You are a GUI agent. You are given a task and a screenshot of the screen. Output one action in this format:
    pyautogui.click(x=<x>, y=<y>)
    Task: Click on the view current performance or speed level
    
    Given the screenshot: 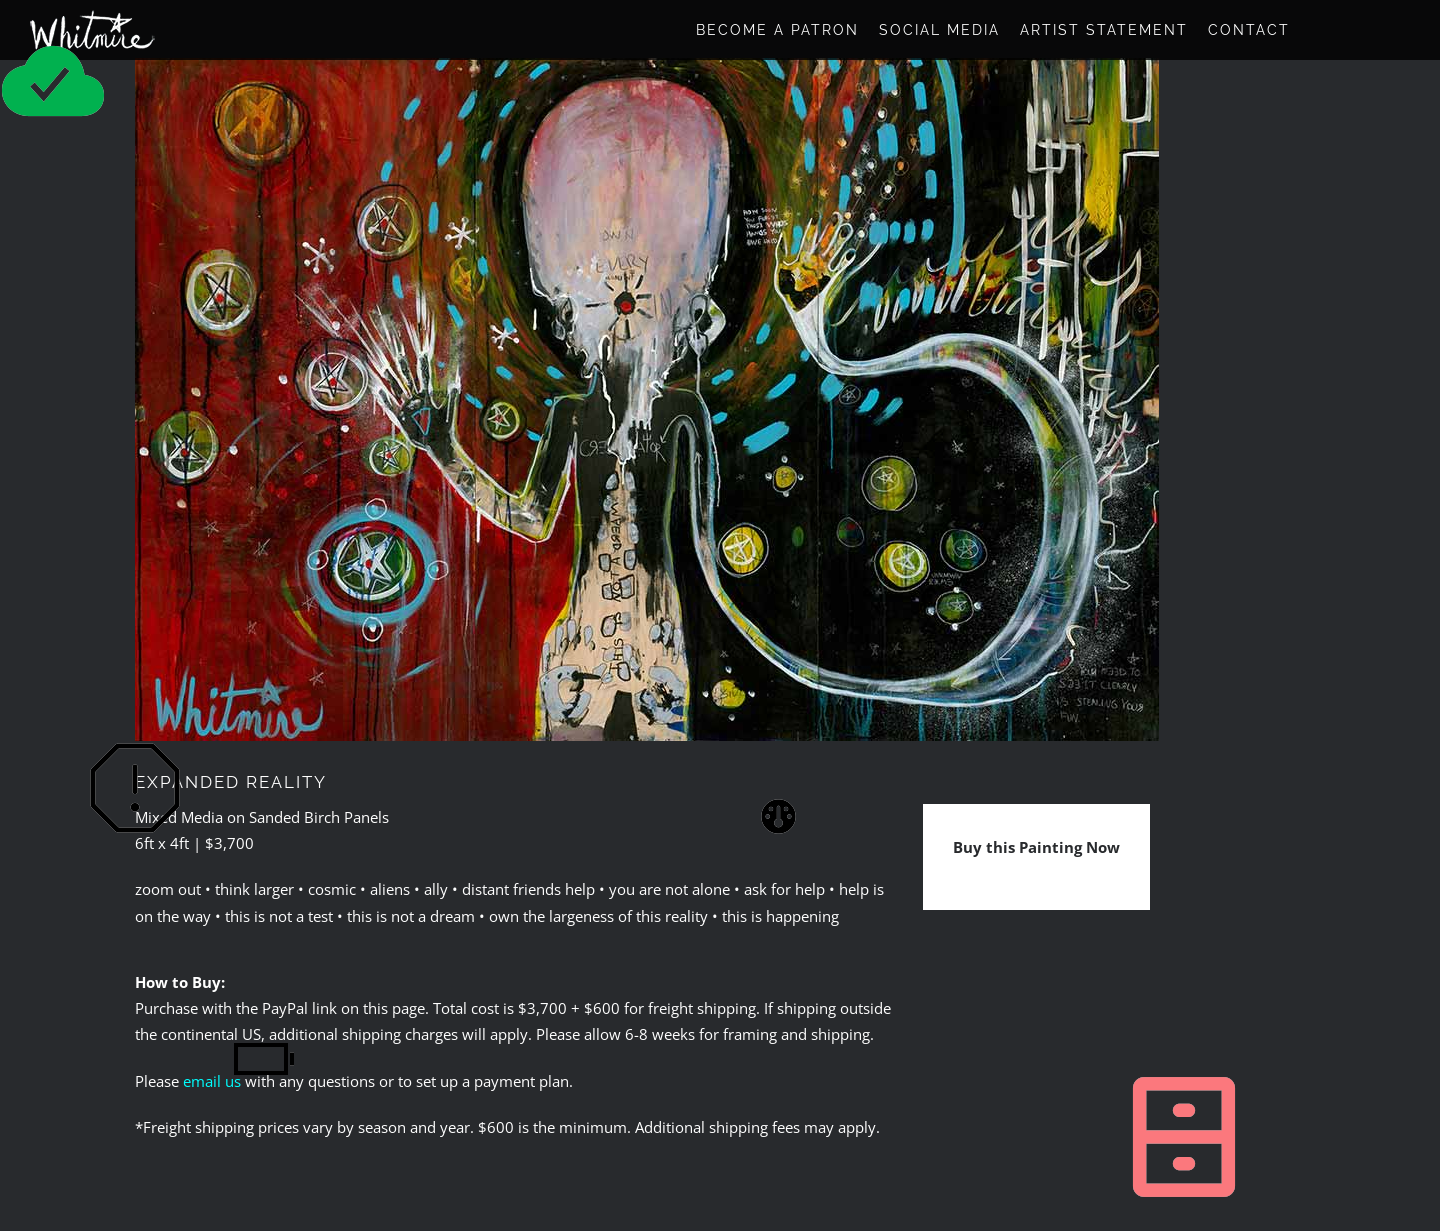 What is the action you would take?
    pyautogui.click(x=778, y=816)
    